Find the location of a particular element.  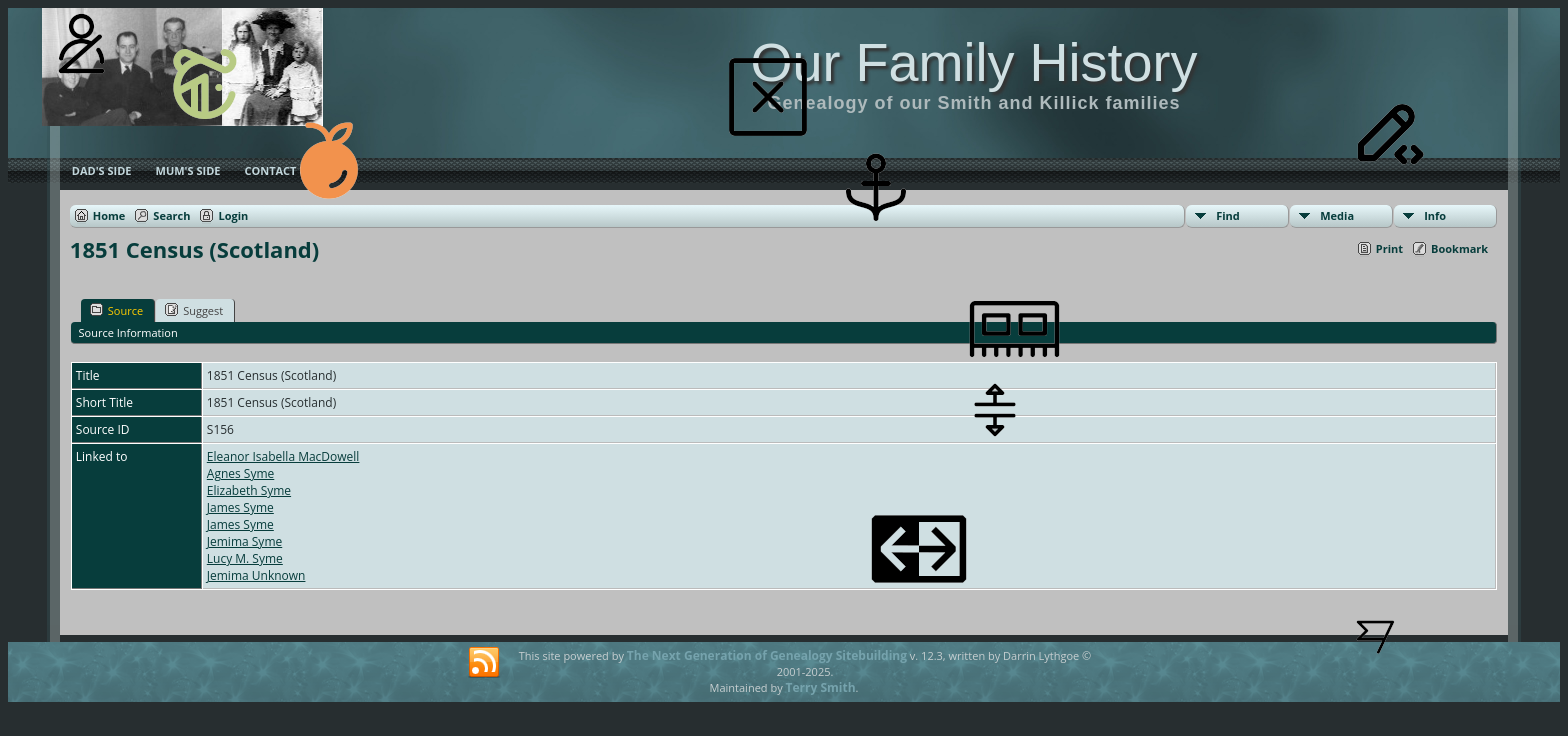

fasten seatbelt reminder is located at coordinates (81, 43).